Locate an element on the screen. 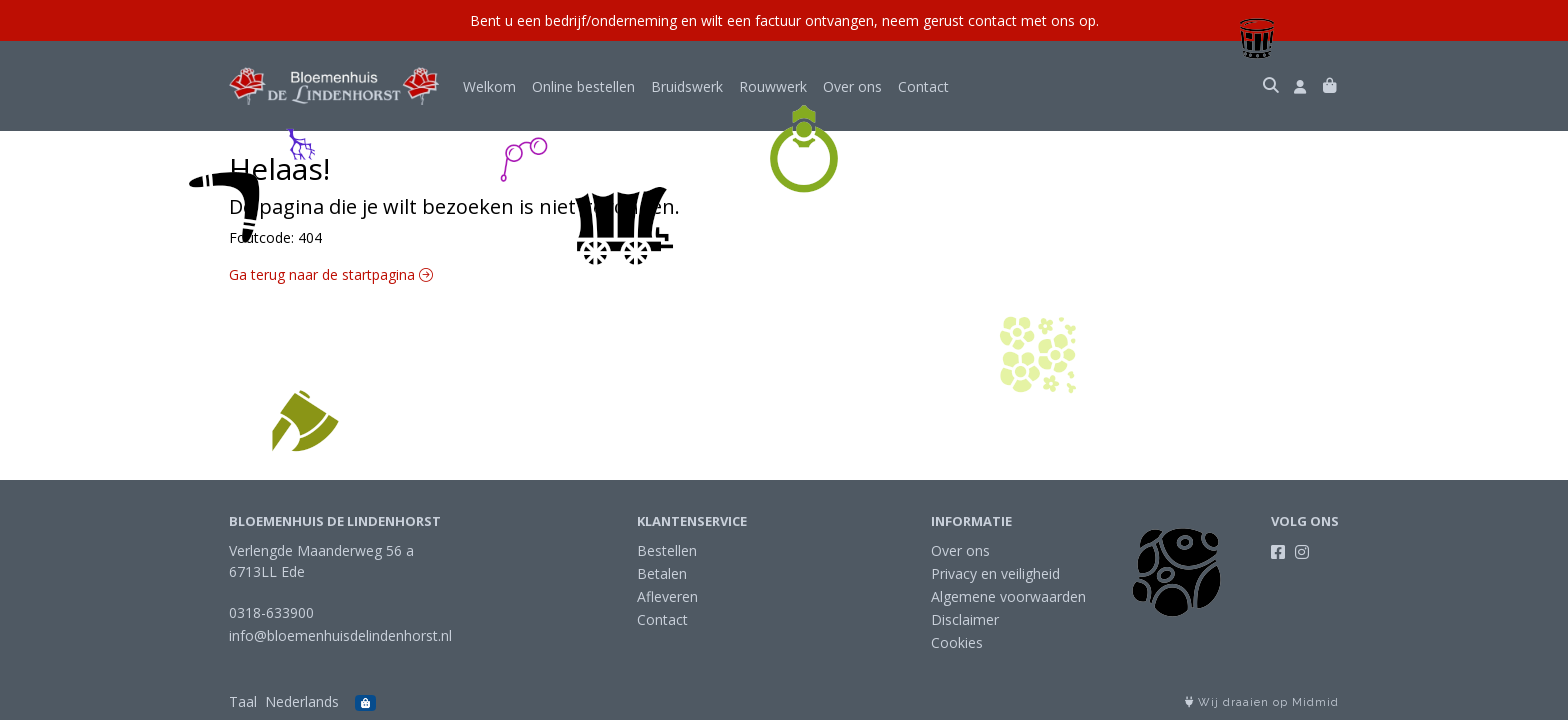  indicates a full inventory or storage container is located at coordinates (1257, 32).